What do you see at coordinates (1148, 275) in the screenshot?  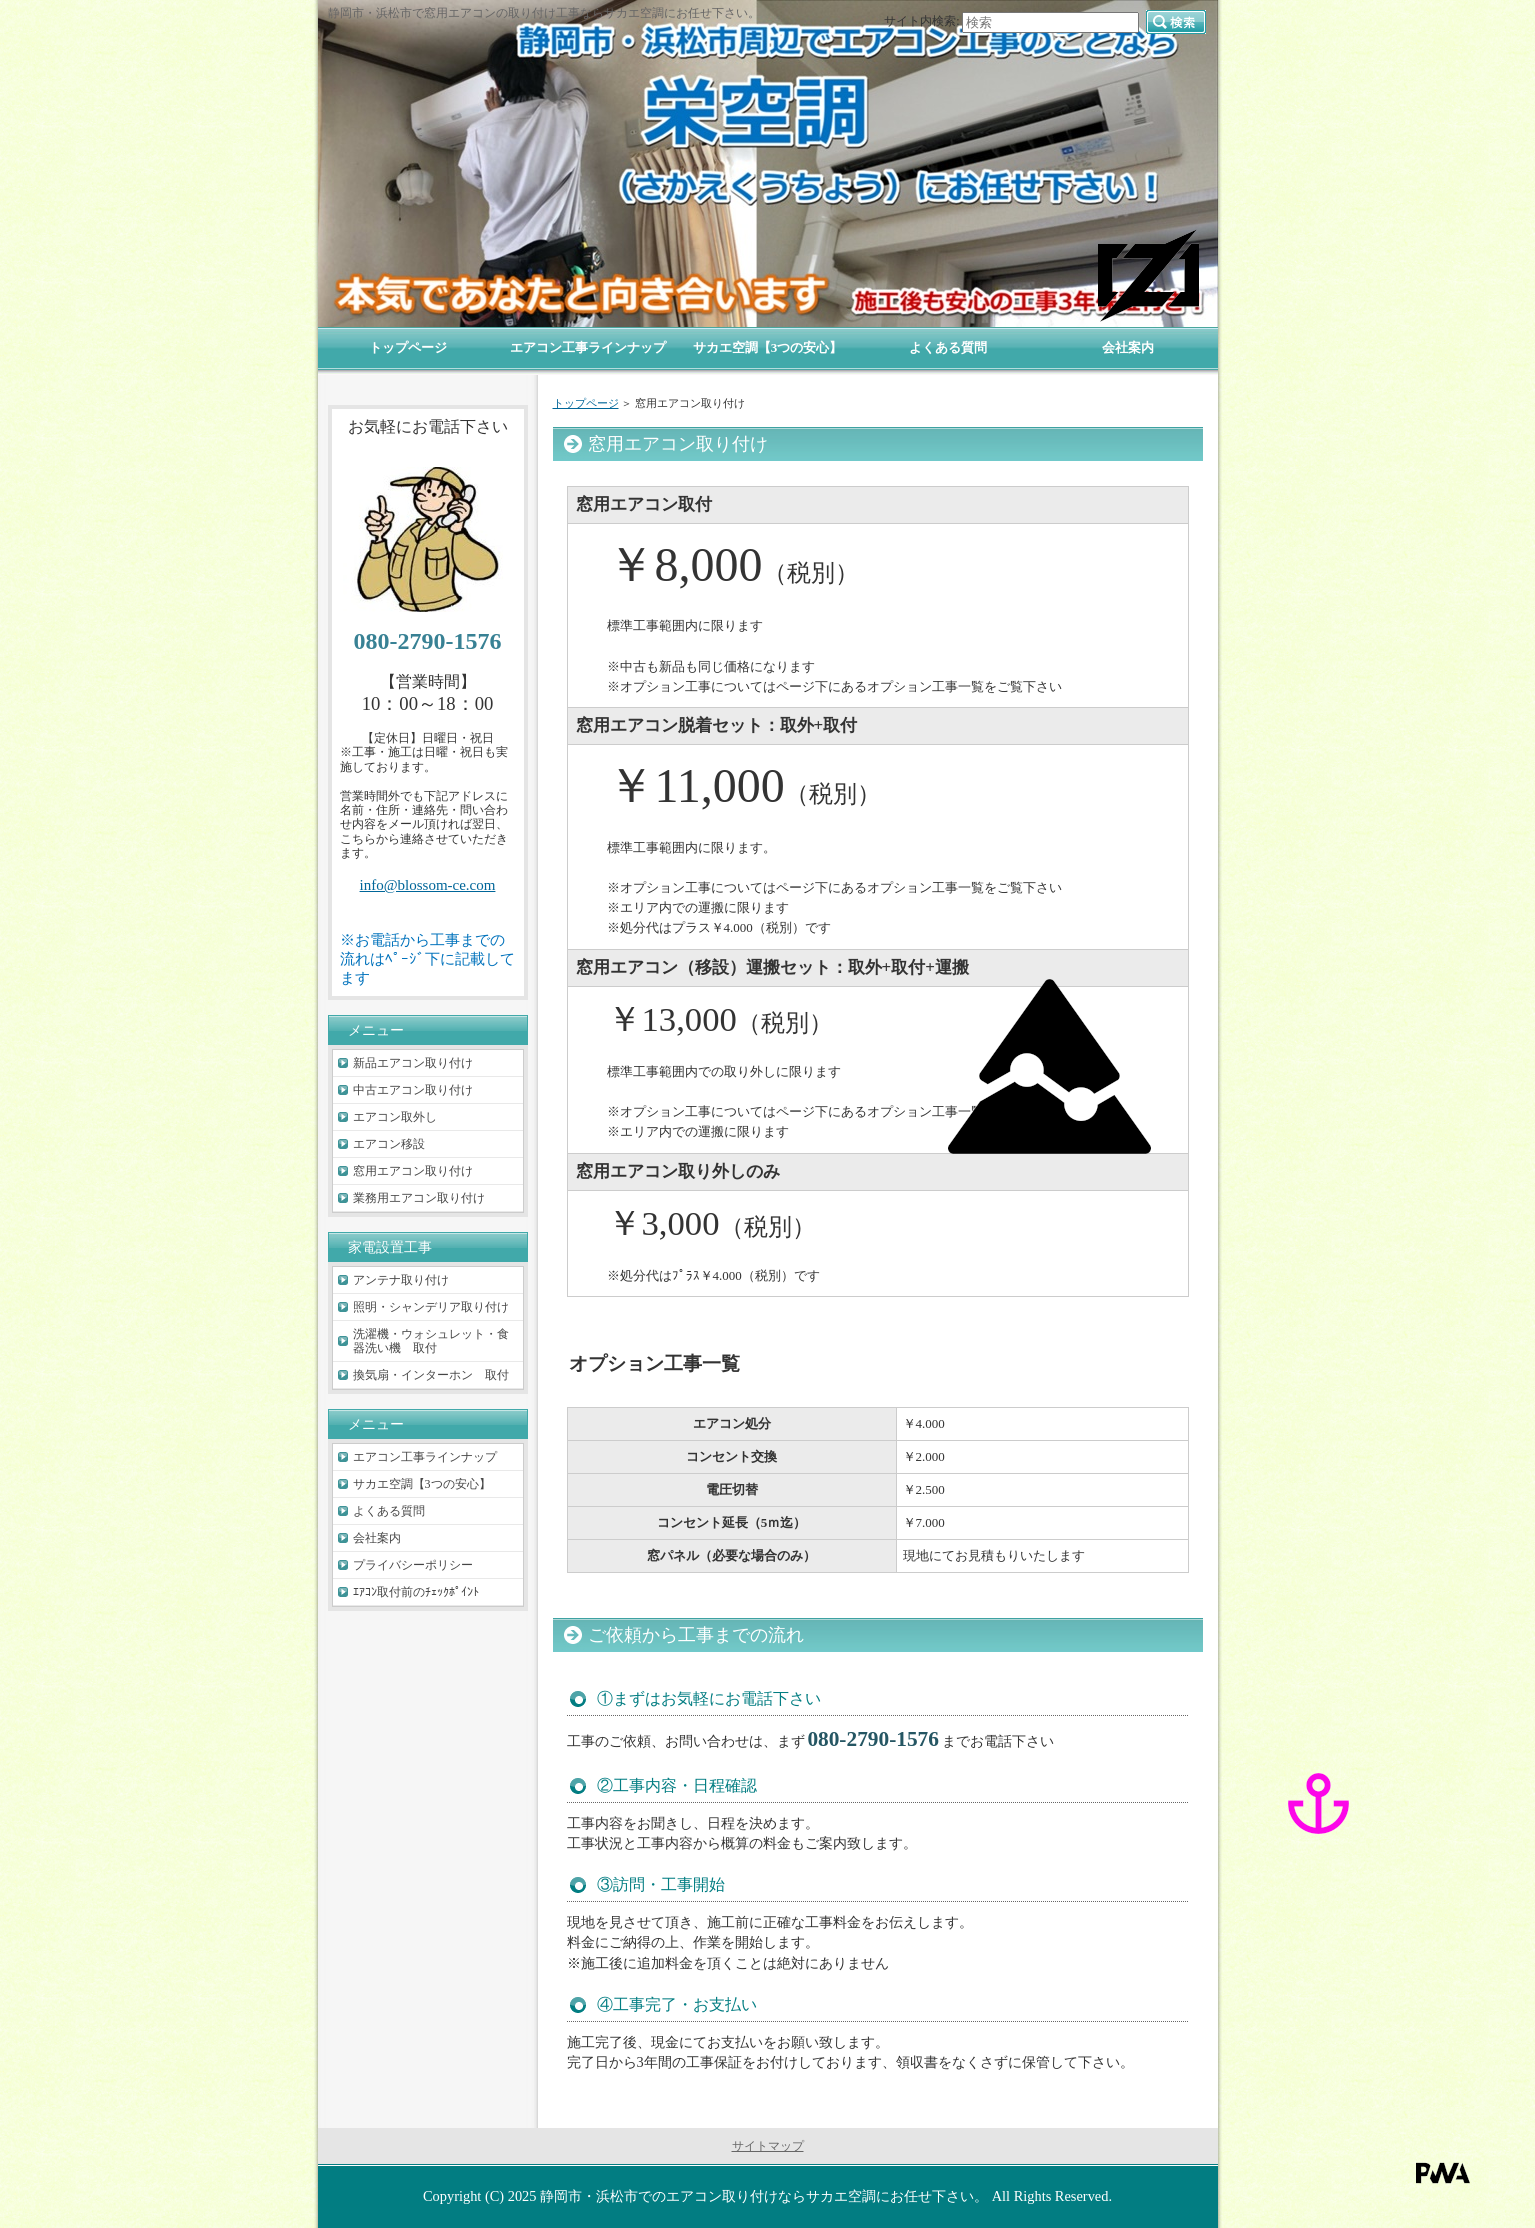 I see `zig programming language logo` at bounding box center [1148, 275].